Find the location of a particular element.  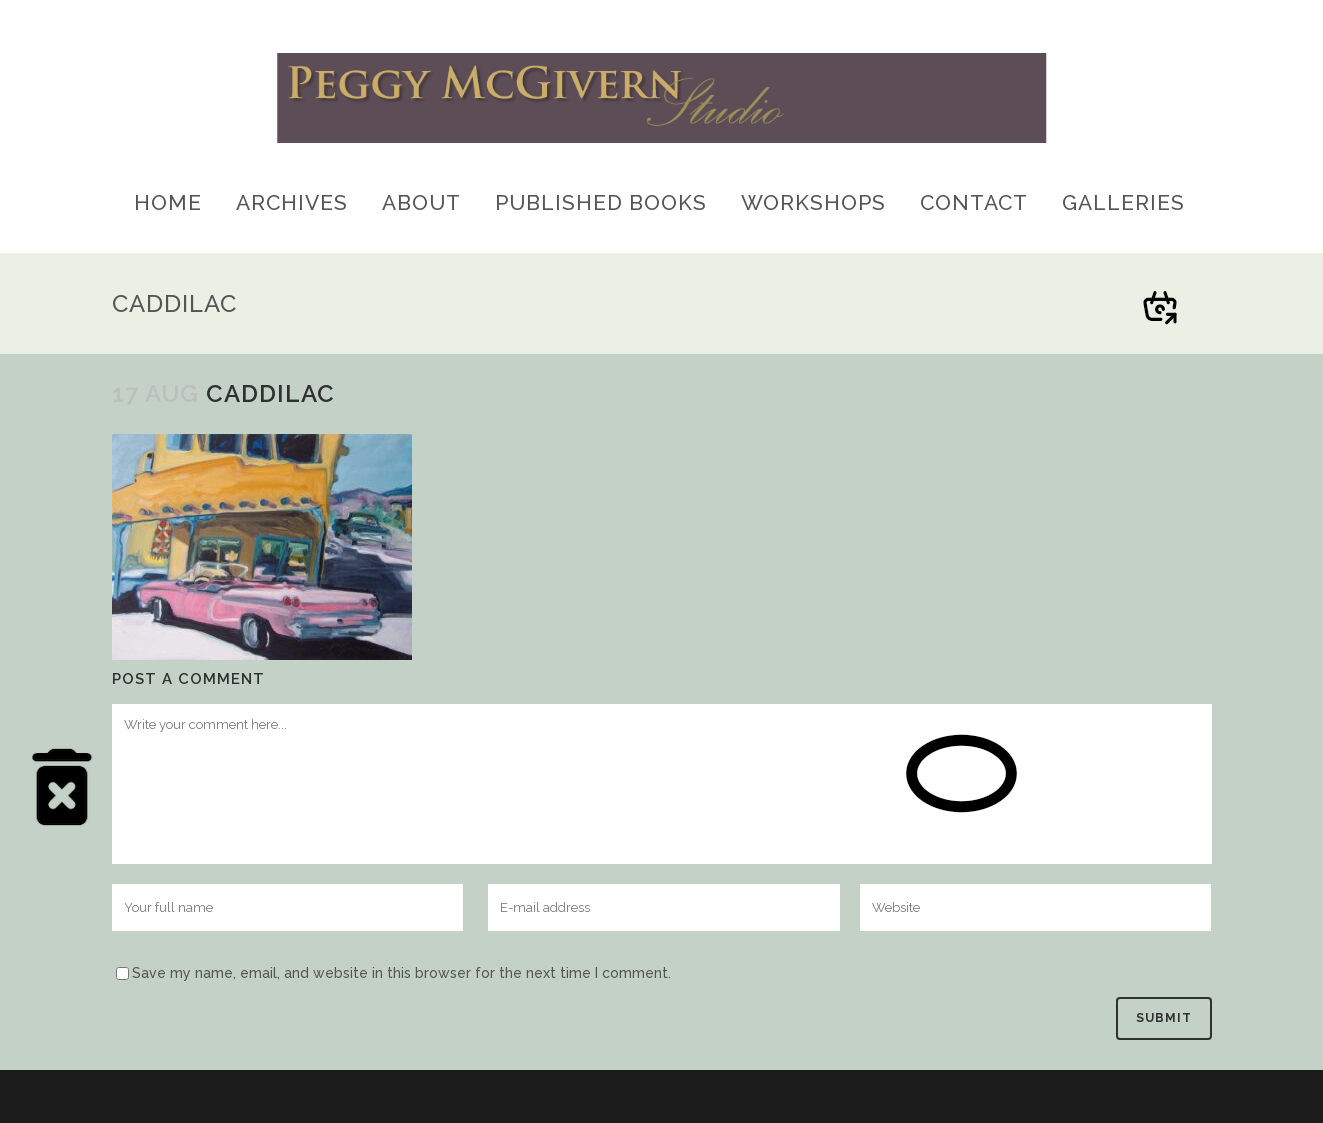

permanently delete an item is located at coordinates (62, 787).